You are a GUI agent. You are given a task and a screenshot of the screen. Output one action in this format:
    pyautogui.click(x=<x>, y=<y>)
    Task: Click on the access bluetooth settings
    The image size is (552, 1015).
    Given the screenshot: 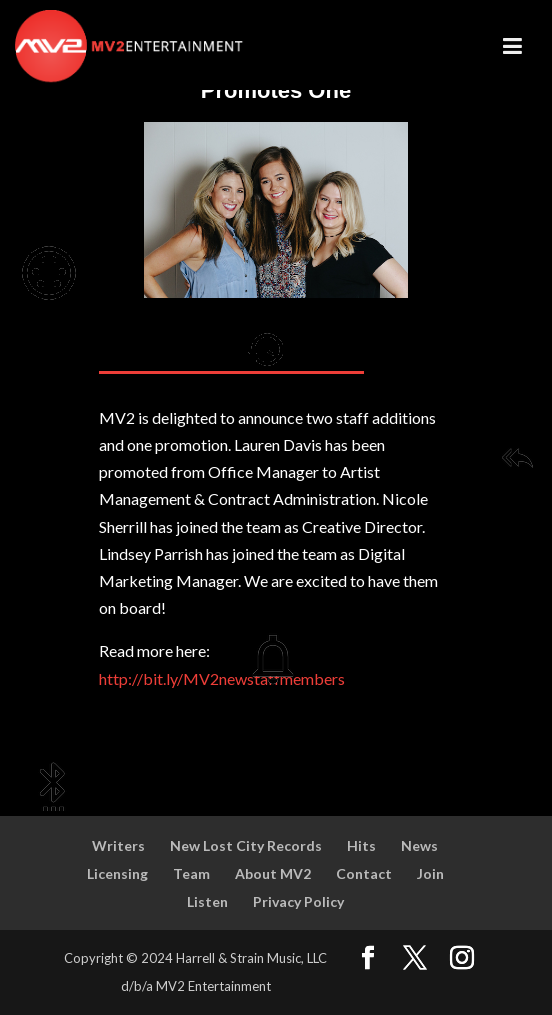 What is the action you would take?
    pyautogui.click(x=53, y=786)
    